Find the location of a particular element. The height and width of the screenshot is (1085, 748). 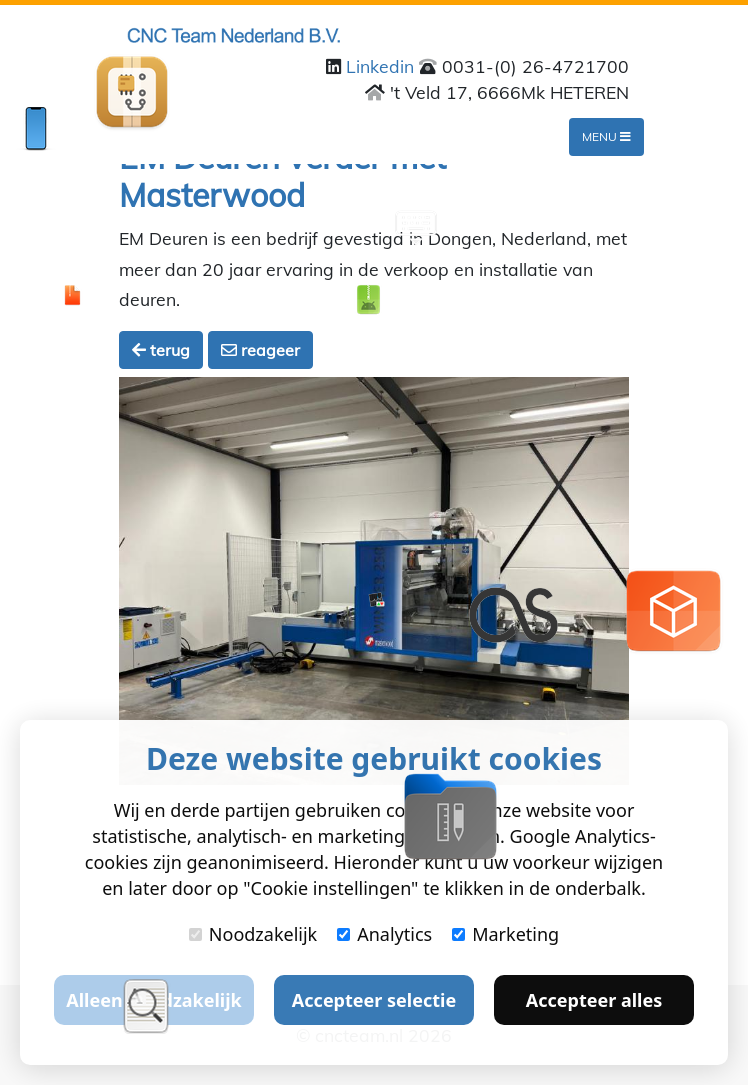

access stocks preferences or settings is located at coordinates (376, 599).